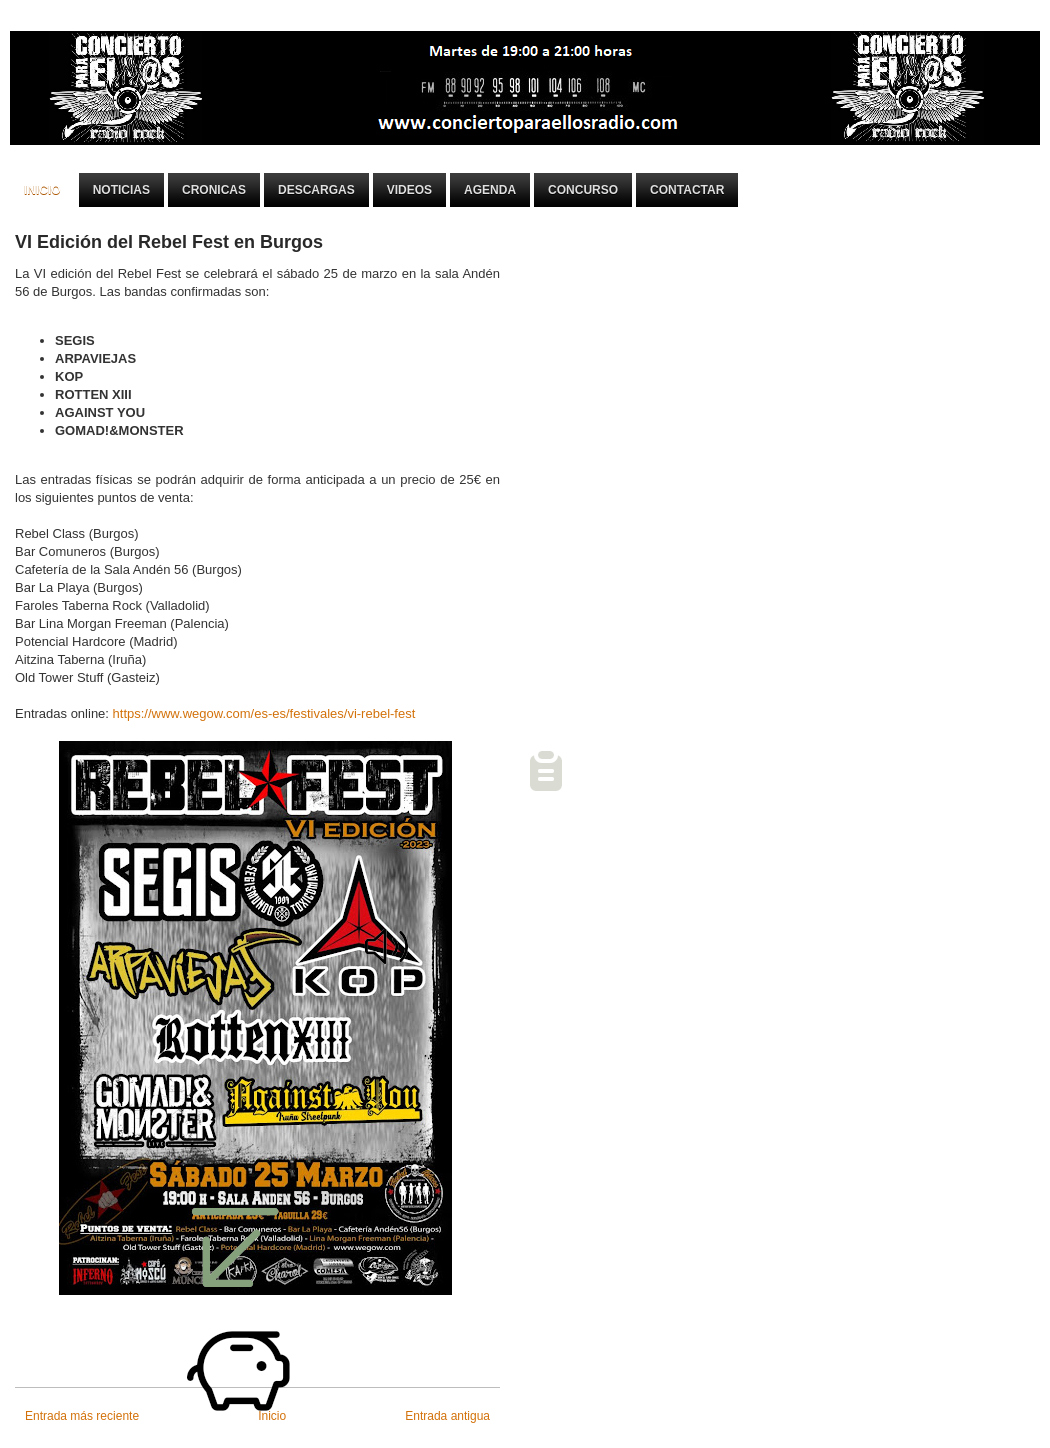  What do you see at coordinates (231, 1247) in the screenshot?
I see `move content to bottom-left corner` at bounding box center [231, 1247].